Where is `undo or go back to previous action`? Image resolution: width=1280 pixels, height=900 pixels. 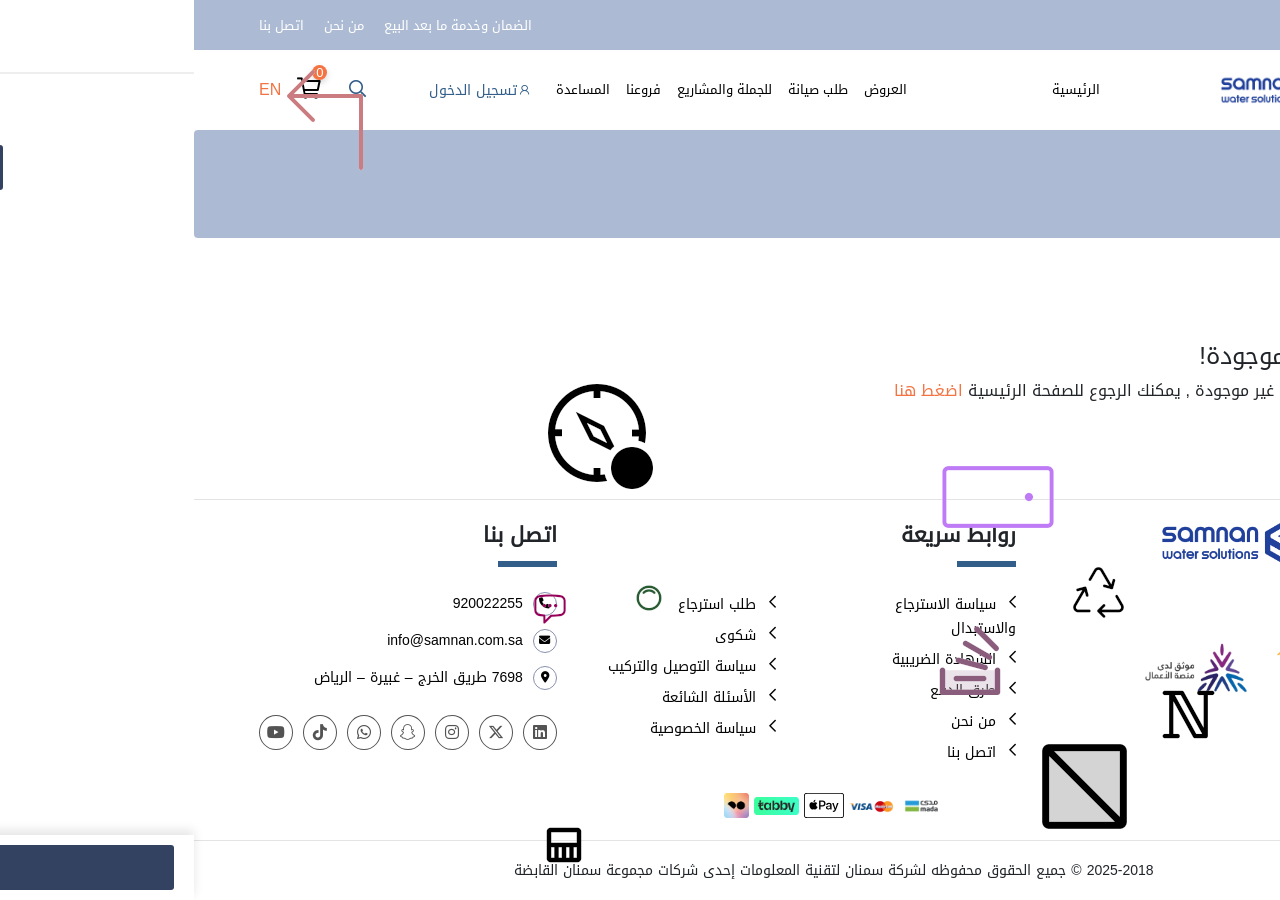 undo or go back to previous action is located at coordinates (329, 120).